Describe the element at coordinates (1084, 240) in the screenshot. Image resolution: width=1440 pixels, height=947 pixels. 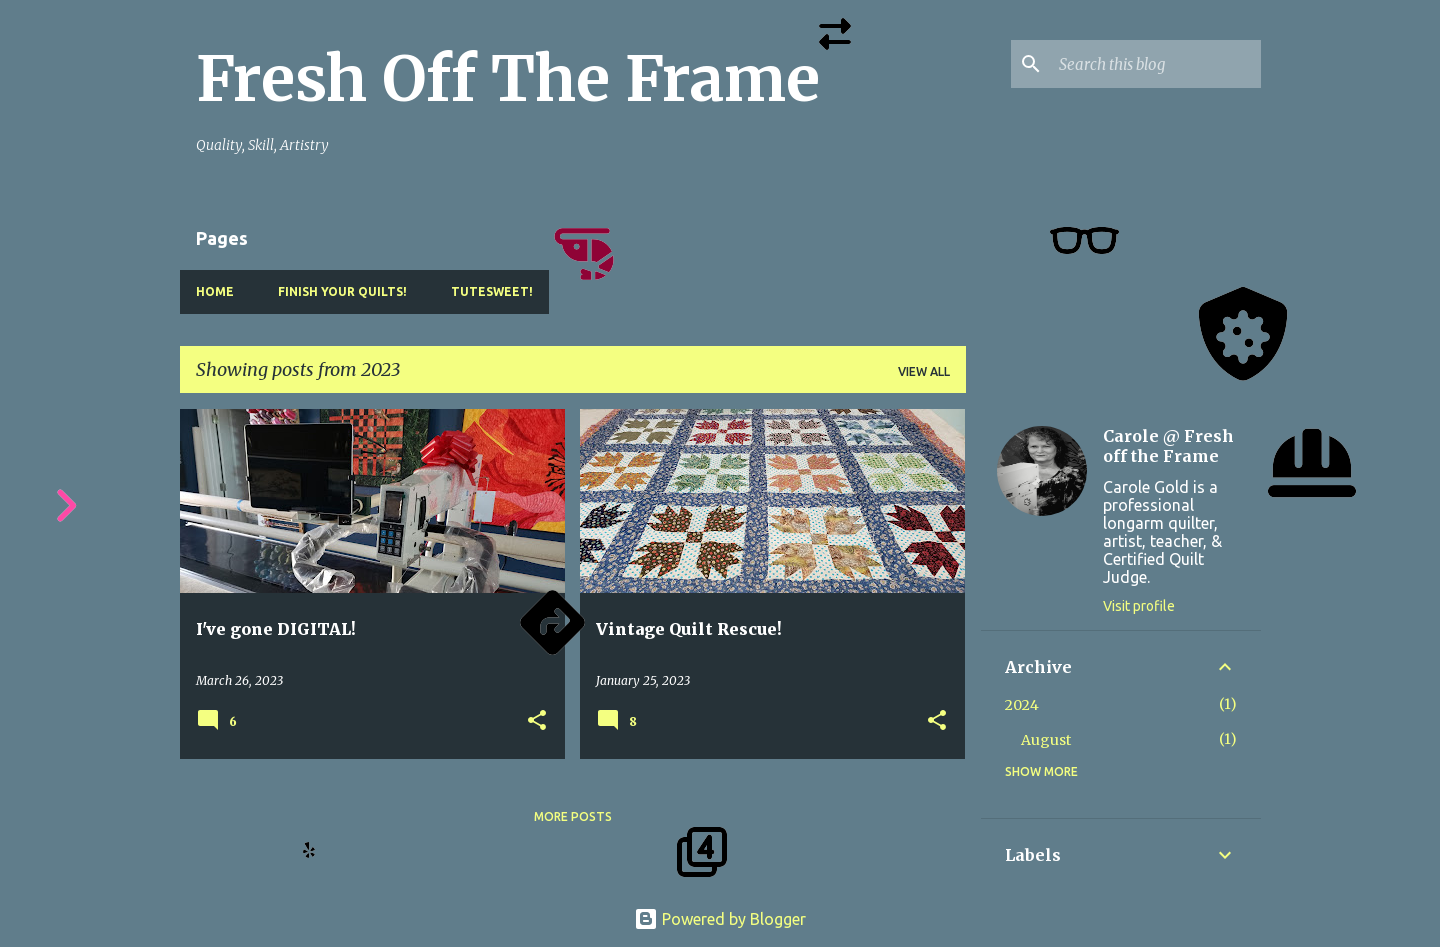
I see `enable reading mode or accessibility features` at that location.